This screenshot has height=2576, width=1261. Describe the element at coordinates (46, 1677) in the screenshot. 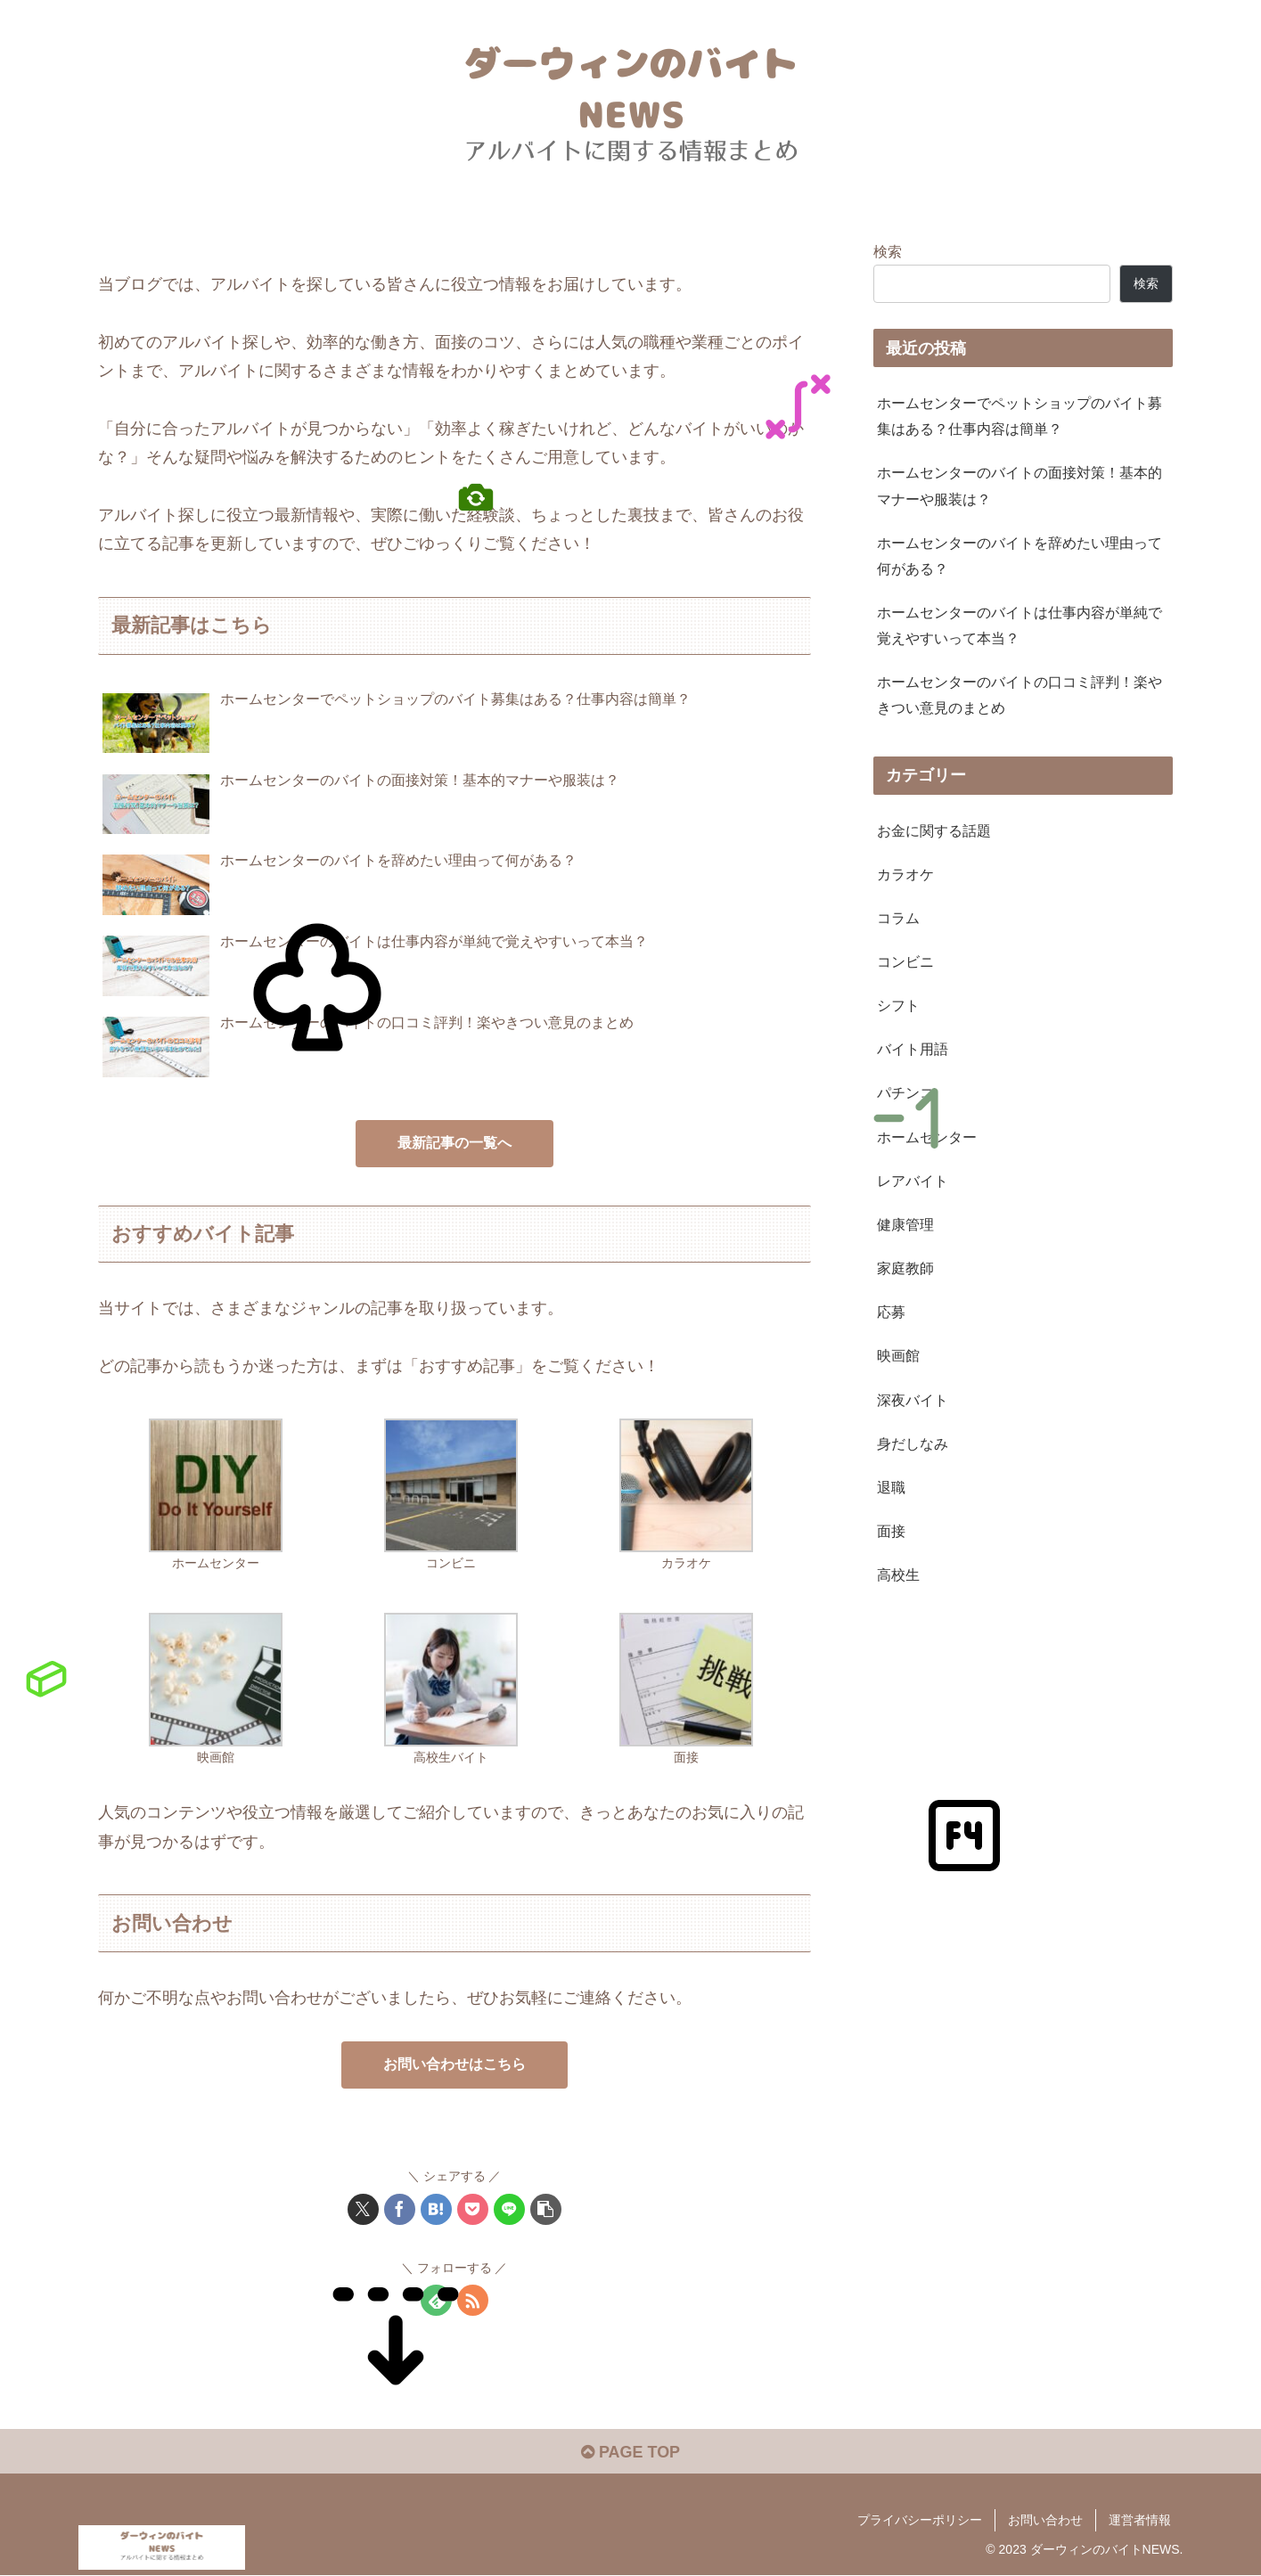

I see `view 3D object or model` at that location.